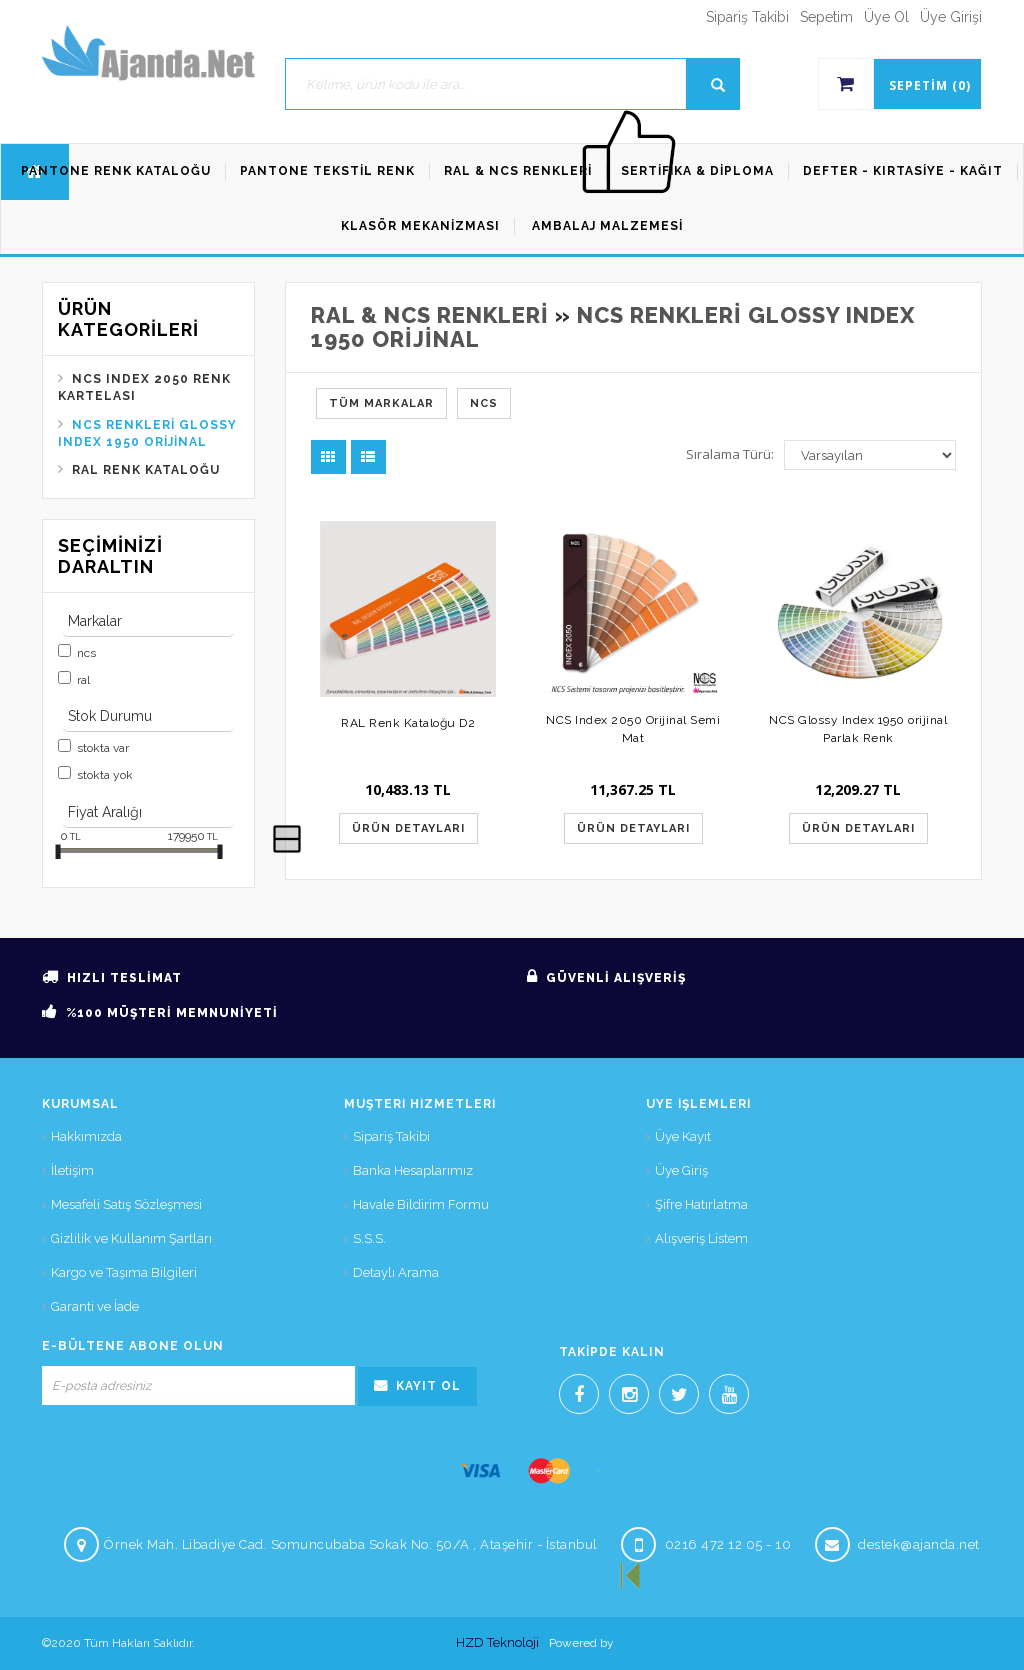 The height and width of the screenshot is (1670, 1024). What do you see at coordinates (287, 839) in the screenshot?
I see `split view into top and bottom panels` at bounding box center [287, 839].